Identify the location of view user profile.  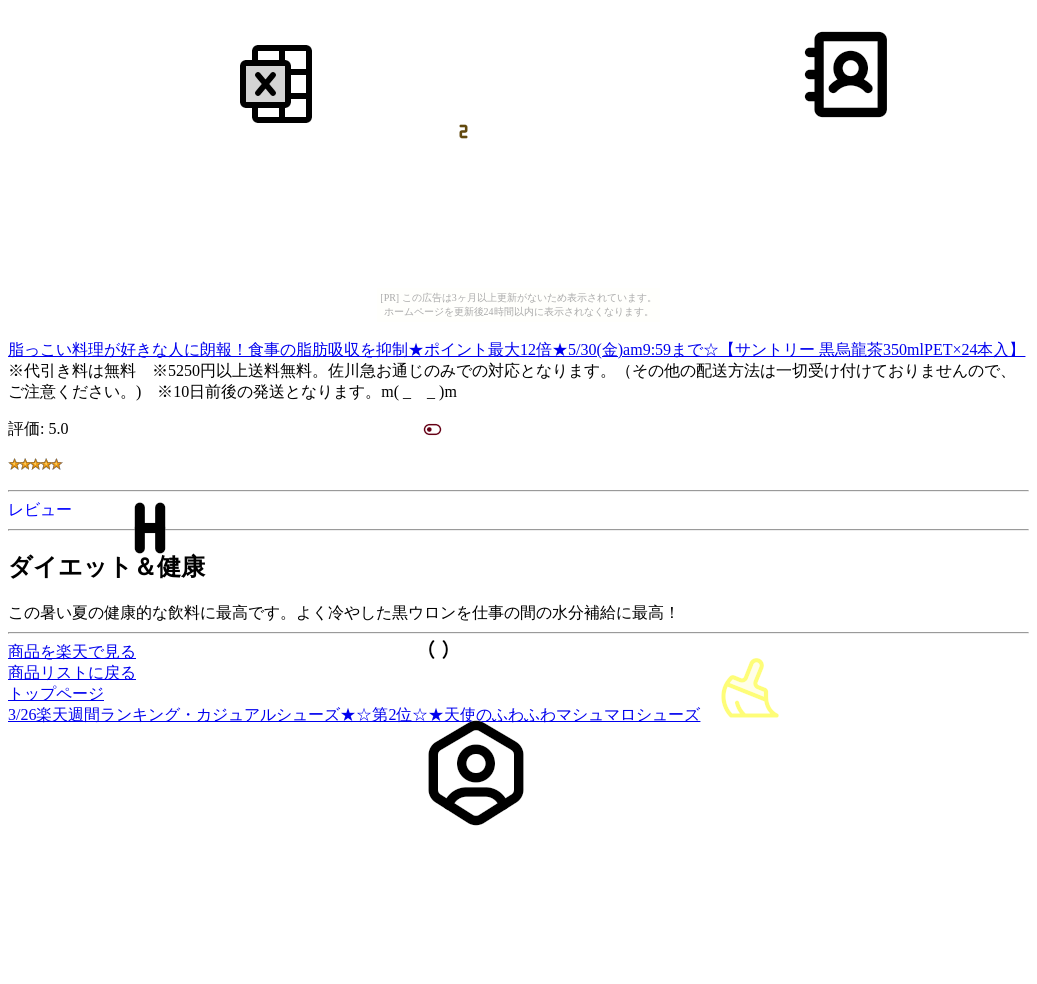
(476, 773).